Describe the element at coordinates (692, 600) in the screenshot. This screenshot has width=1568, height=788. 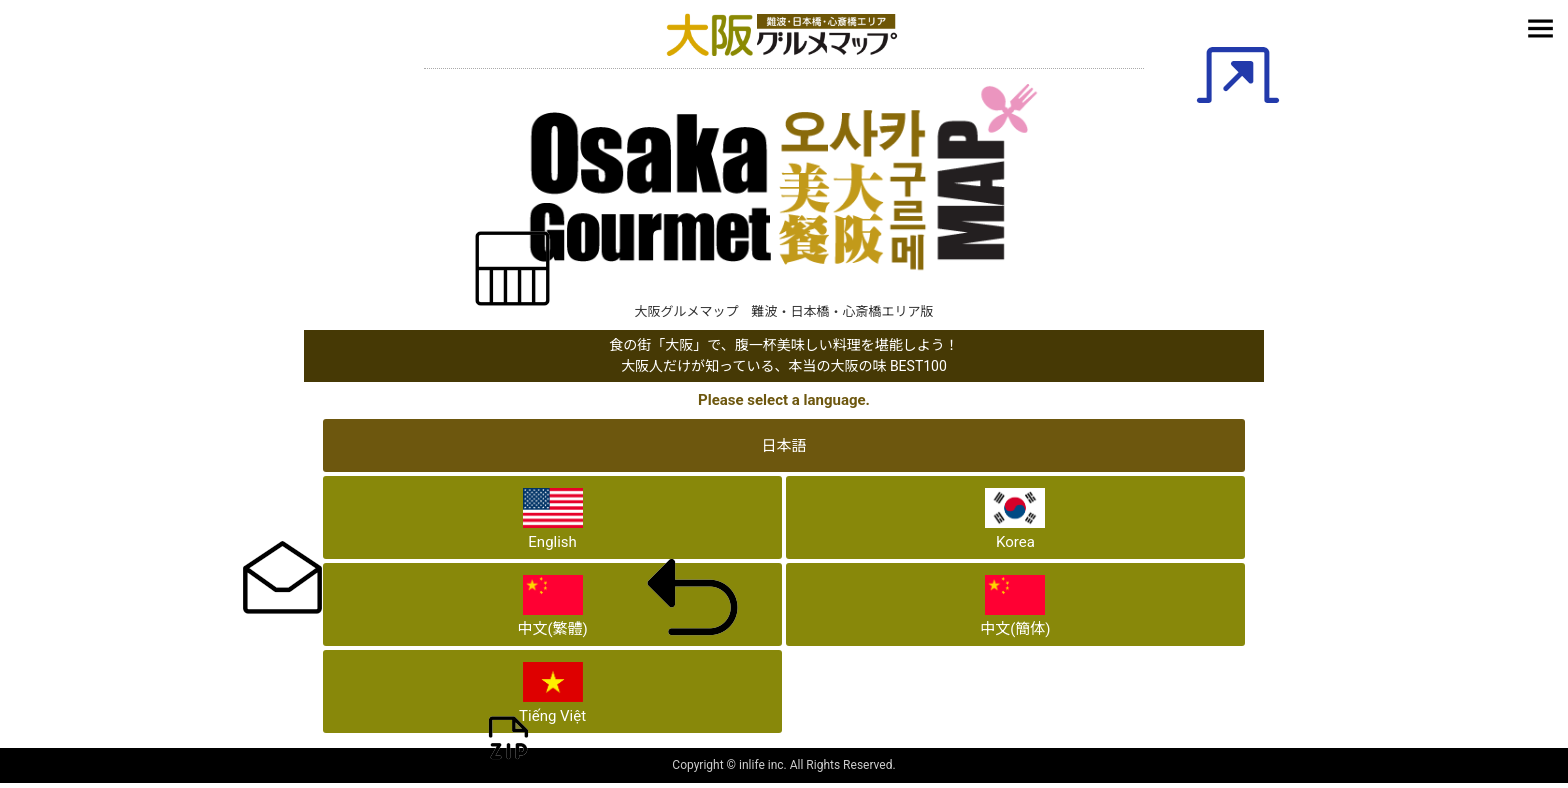
I see `undo previous action` at that location.